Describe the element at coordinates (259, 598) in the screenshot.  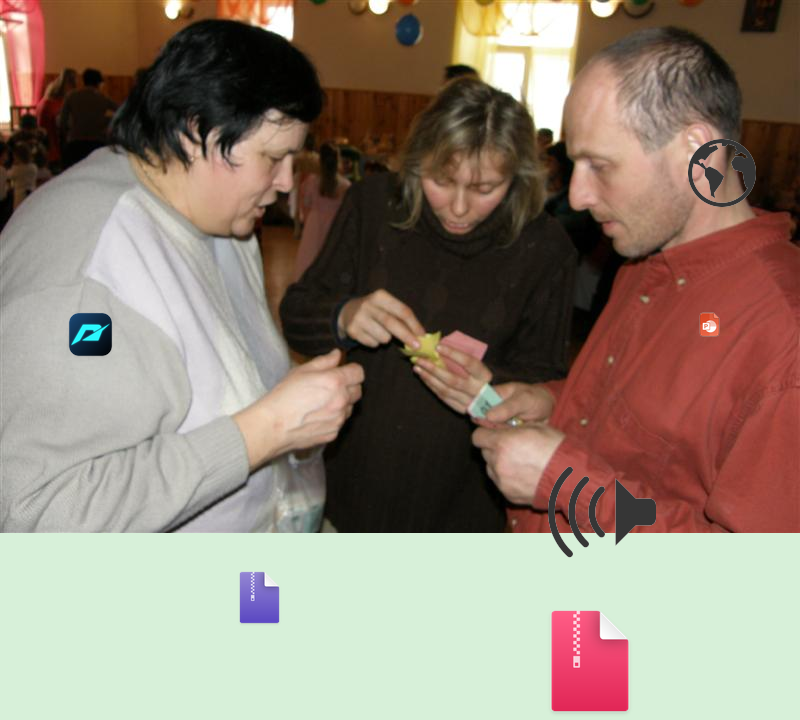
I see `a compressed bzdvi document file` at that location.